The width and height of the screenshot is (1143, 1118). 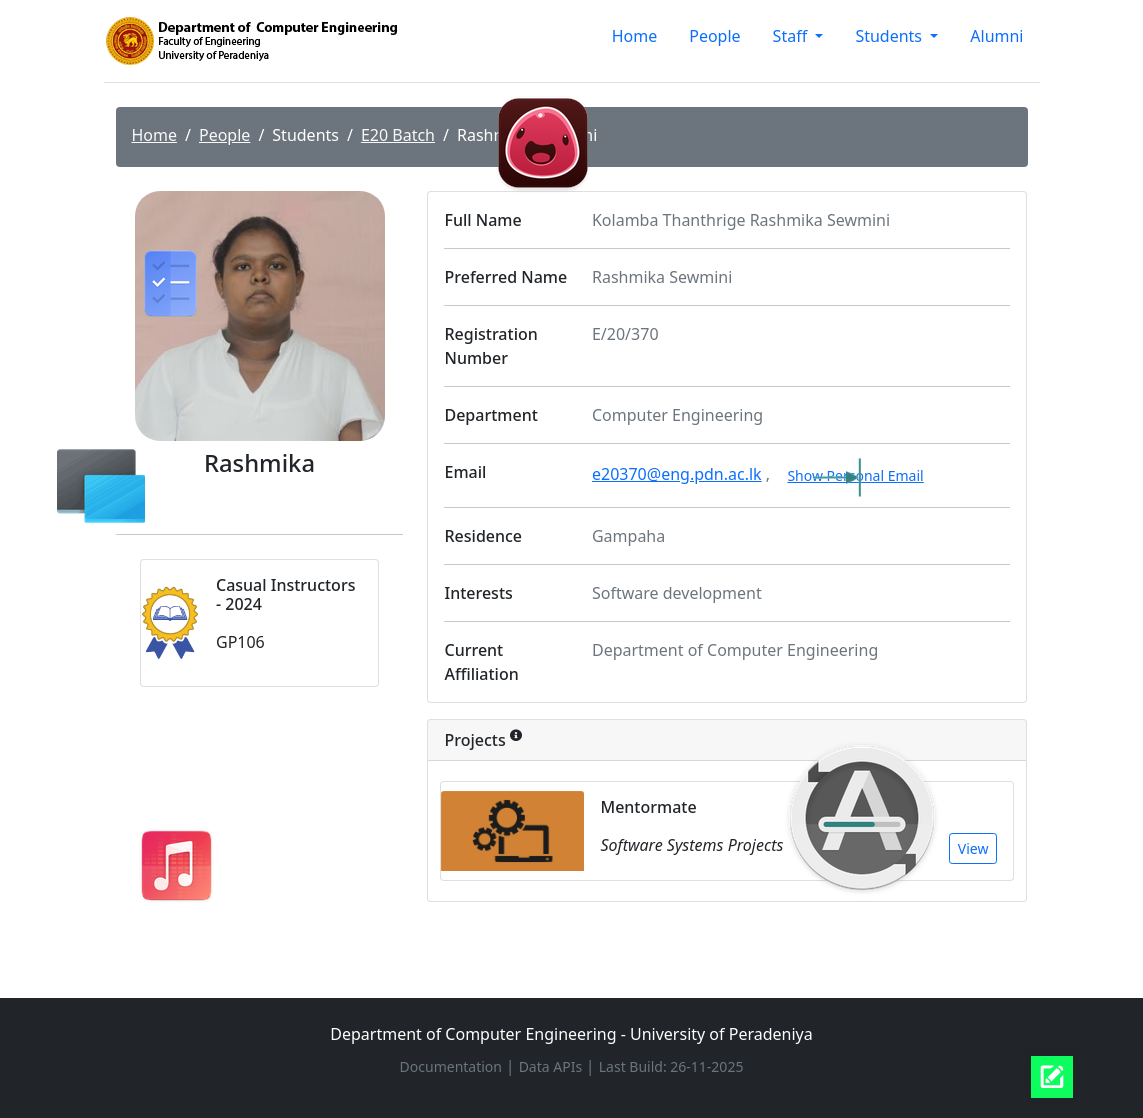 What do you see at coordinates (176, 865) in the screenshot?
I see `open the music player app` at bounding box center [176, 865].